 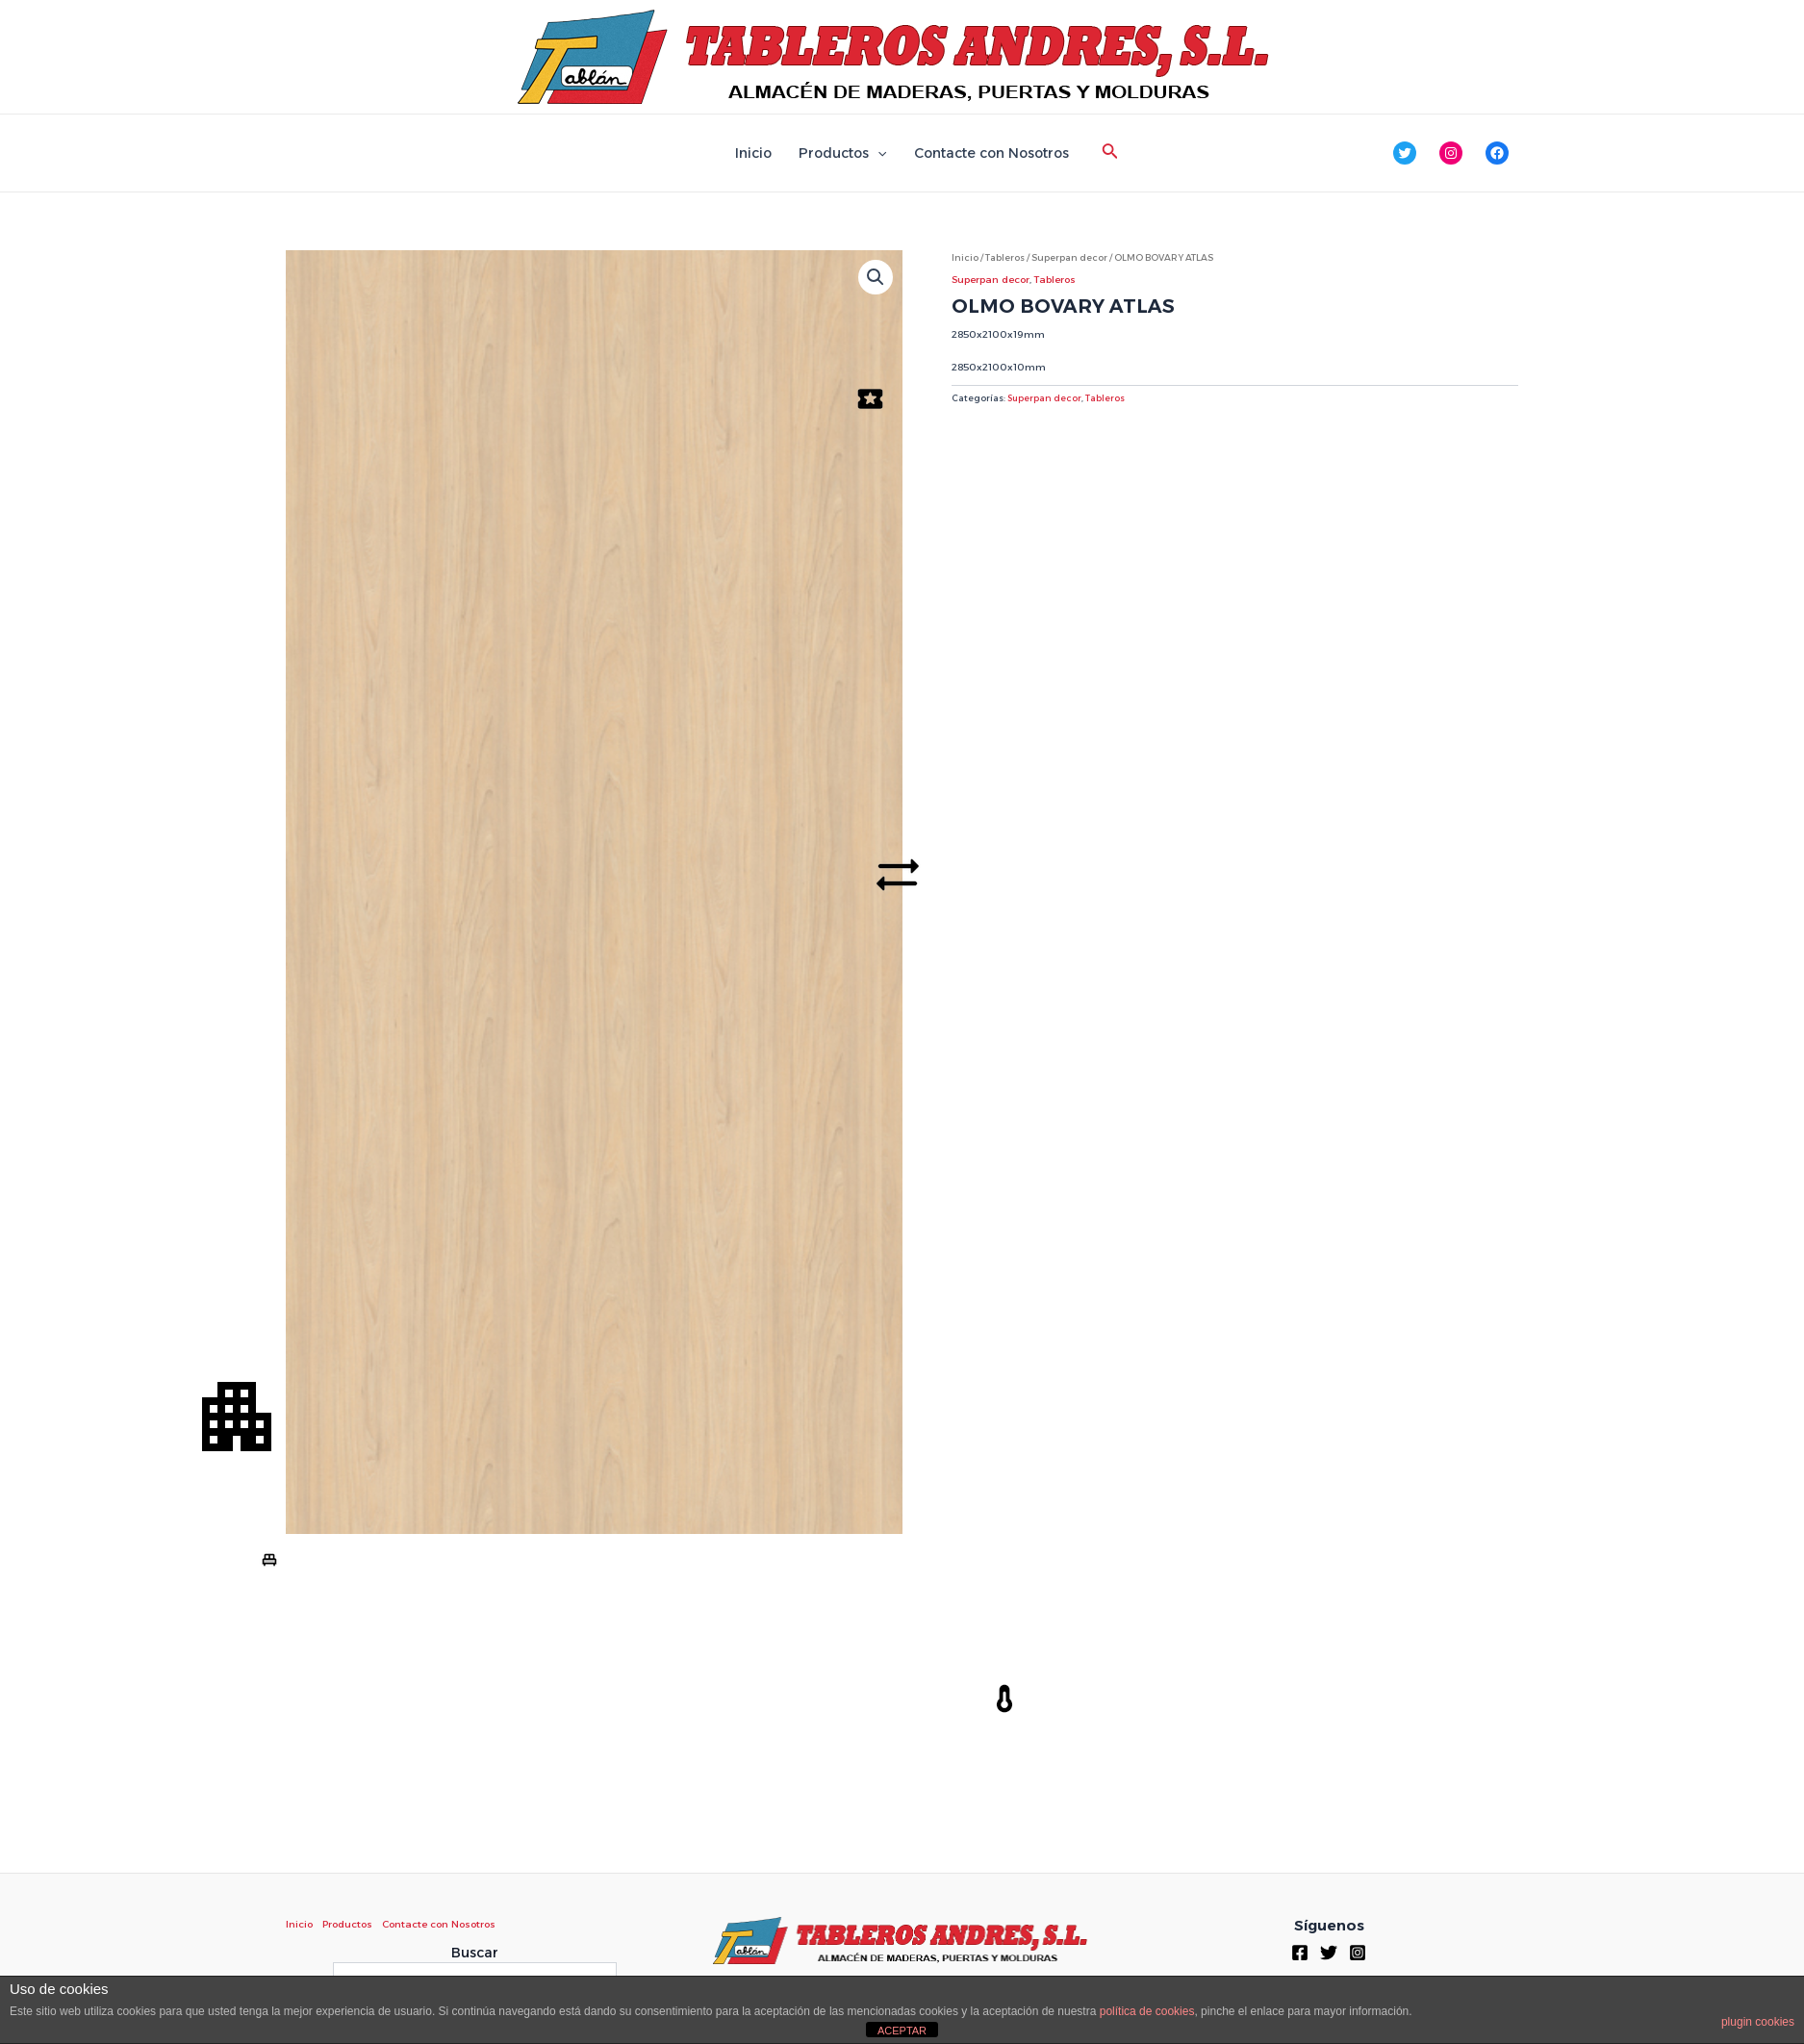 I want to click on view apartment or building listings, so click(x=237, y=1417).